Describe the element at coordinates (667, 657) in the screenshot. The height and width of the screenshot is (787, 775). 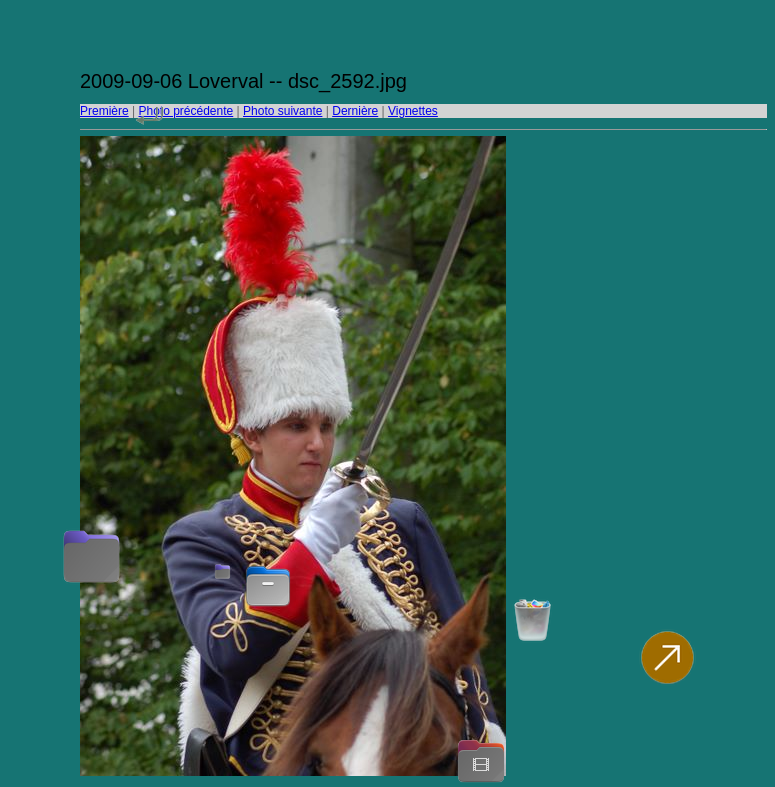
I see `indicates a symbolic link or shortcut to another file` at that location.